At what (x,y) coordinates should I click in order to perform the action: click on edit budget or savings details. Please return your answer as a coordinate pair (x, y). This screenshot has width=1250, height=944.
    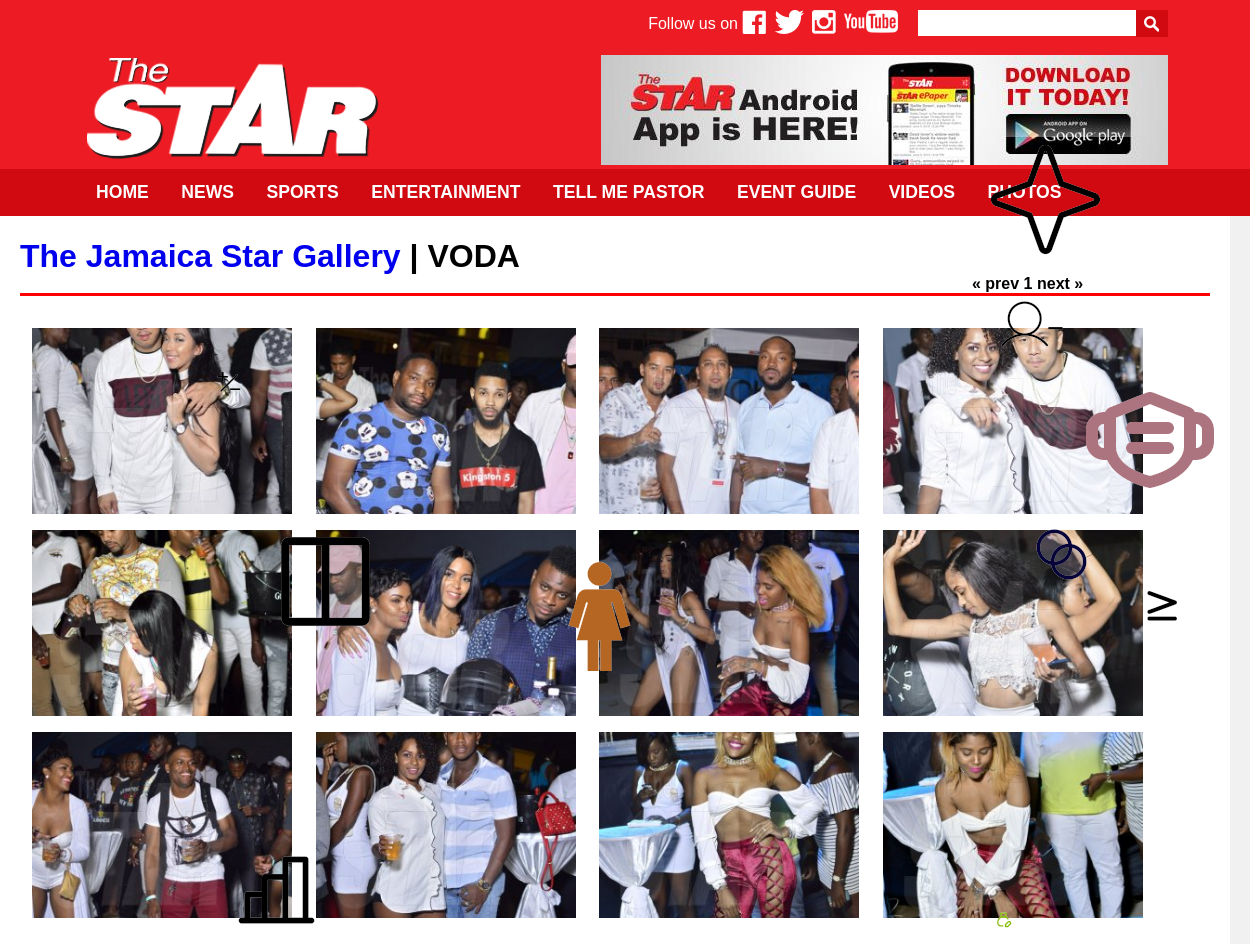
    Looking at the image, I should click on (1003, 919).